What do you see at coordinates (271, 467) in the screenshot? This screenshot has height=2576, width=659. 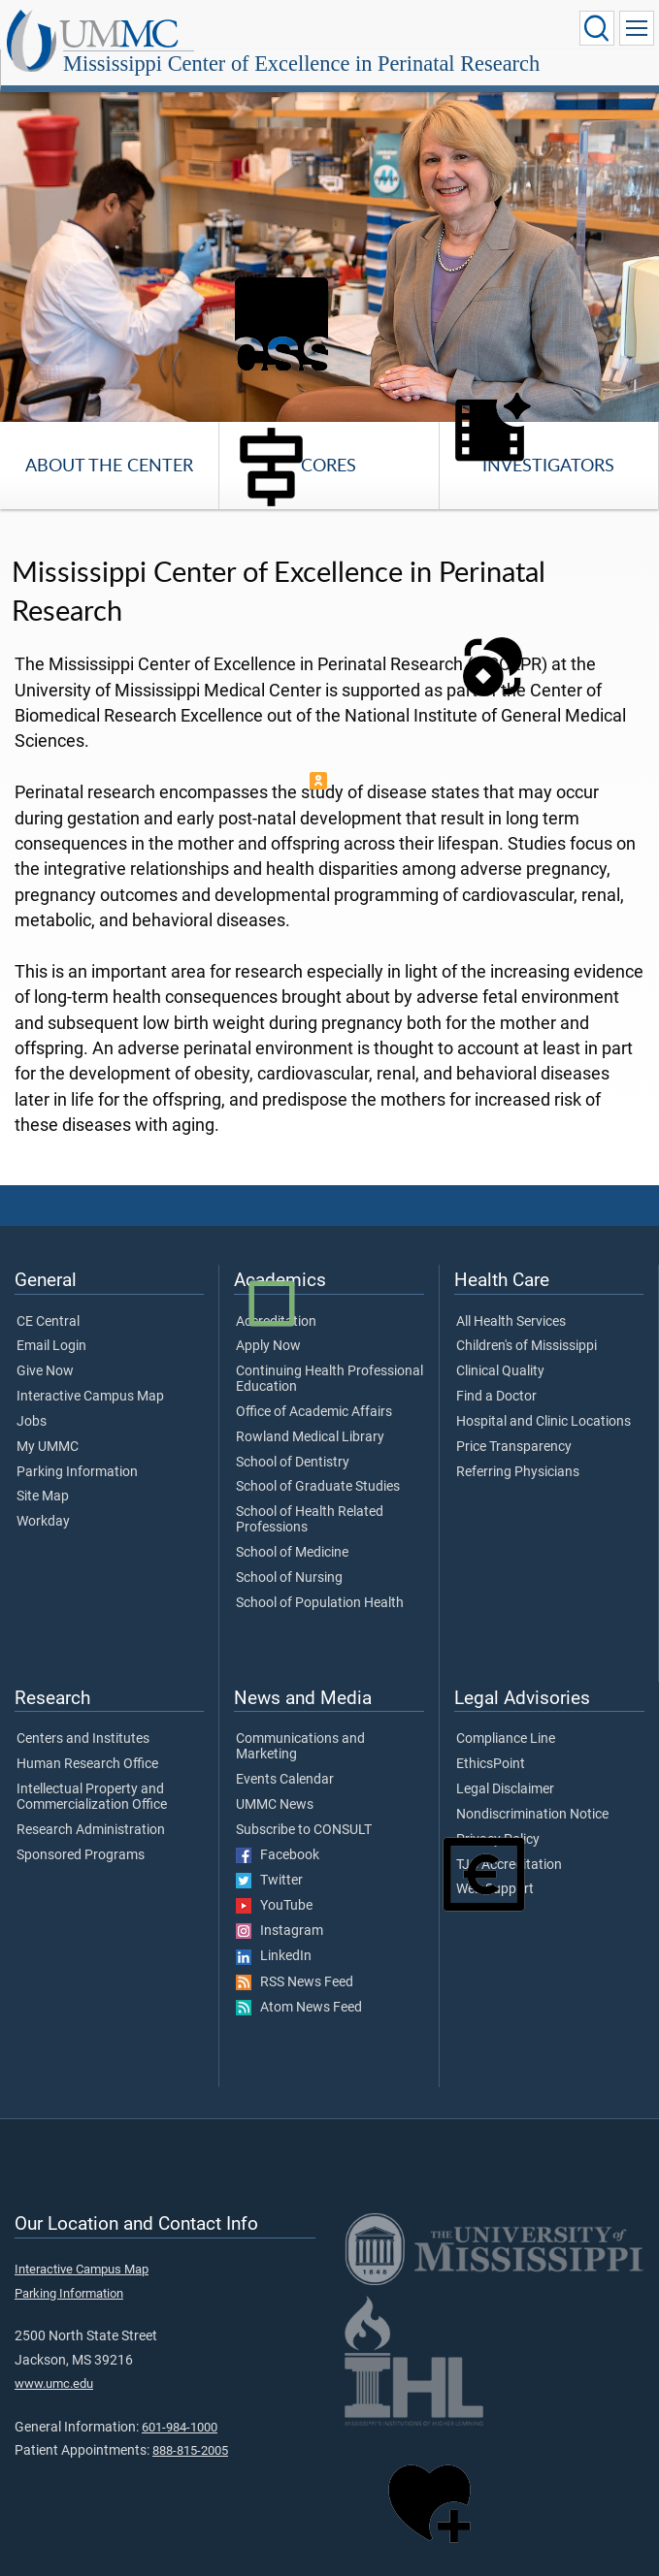 I see `align selected items to horizontal center` at bounding box center [271, 467].